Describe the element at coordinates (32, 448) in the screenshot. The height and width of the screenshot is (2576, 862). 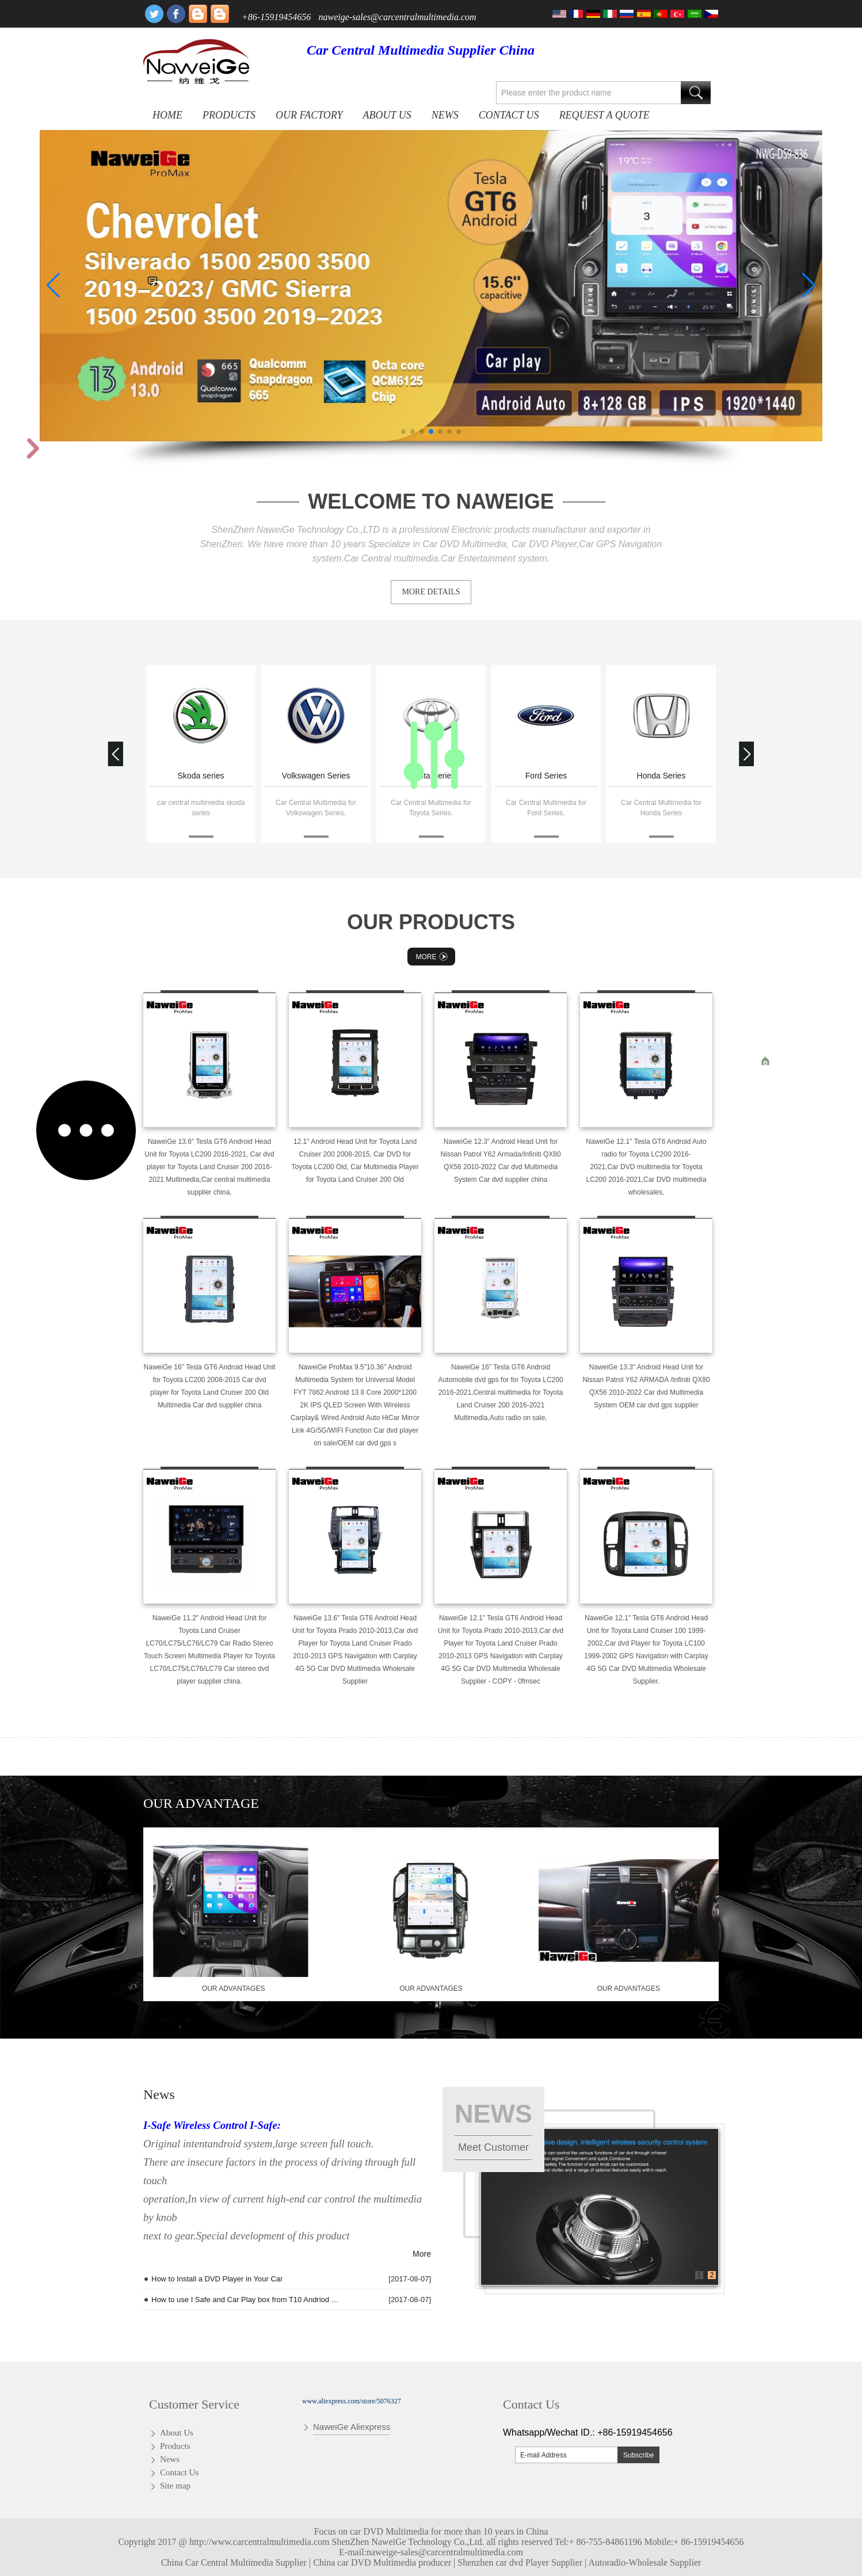
I see `navigate to the next item or screen` at that location.